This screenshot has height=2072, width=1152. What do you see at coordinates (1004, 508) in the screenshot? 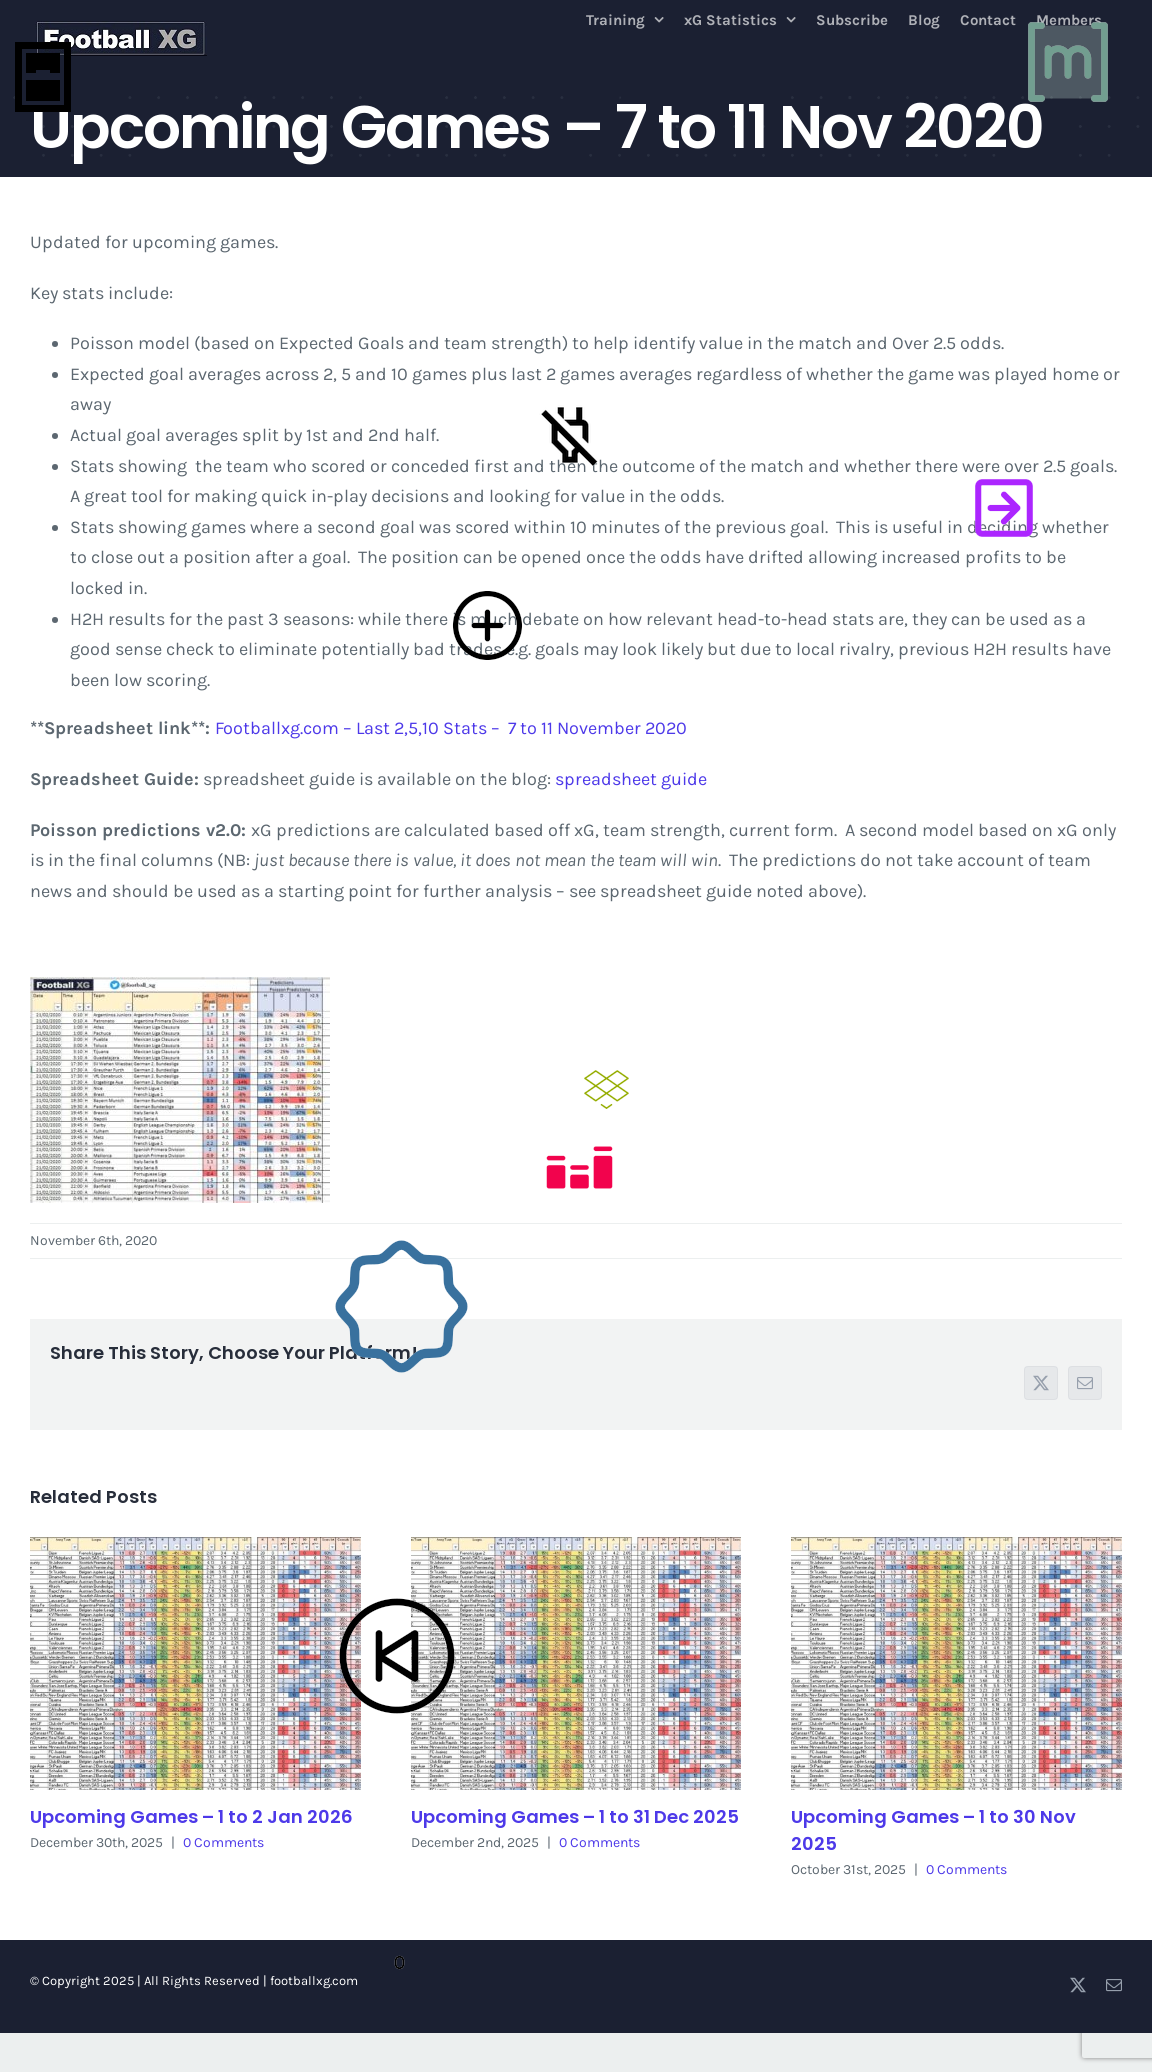
I see `indicates a renamed file in a diff view` at bounding box center [1004, 508].